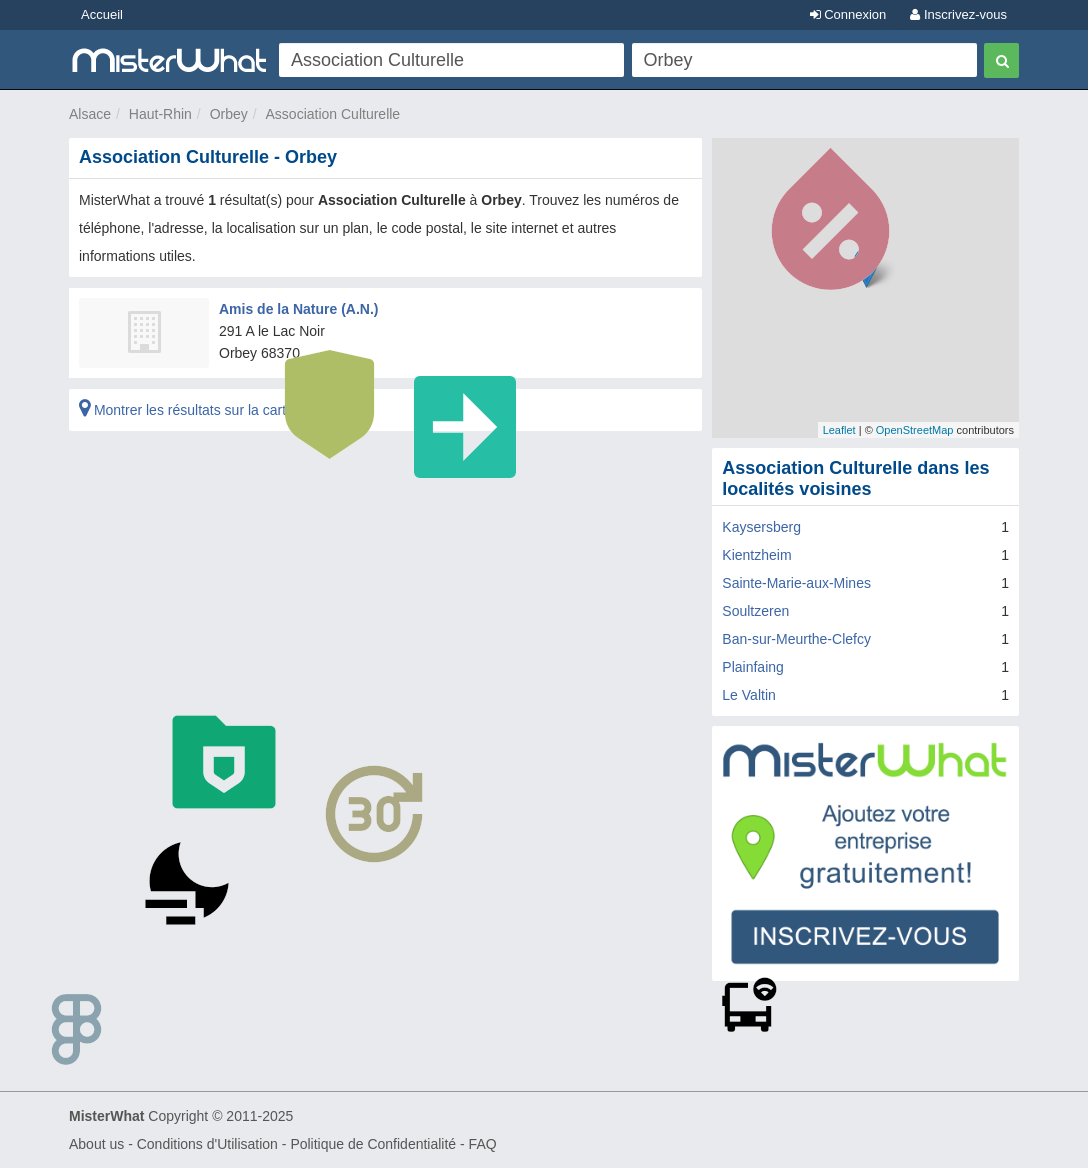  What do you see at coordinates (76, 1029) in the screenshot?
I see `open figma design app` at bounding box center [76, 1029].